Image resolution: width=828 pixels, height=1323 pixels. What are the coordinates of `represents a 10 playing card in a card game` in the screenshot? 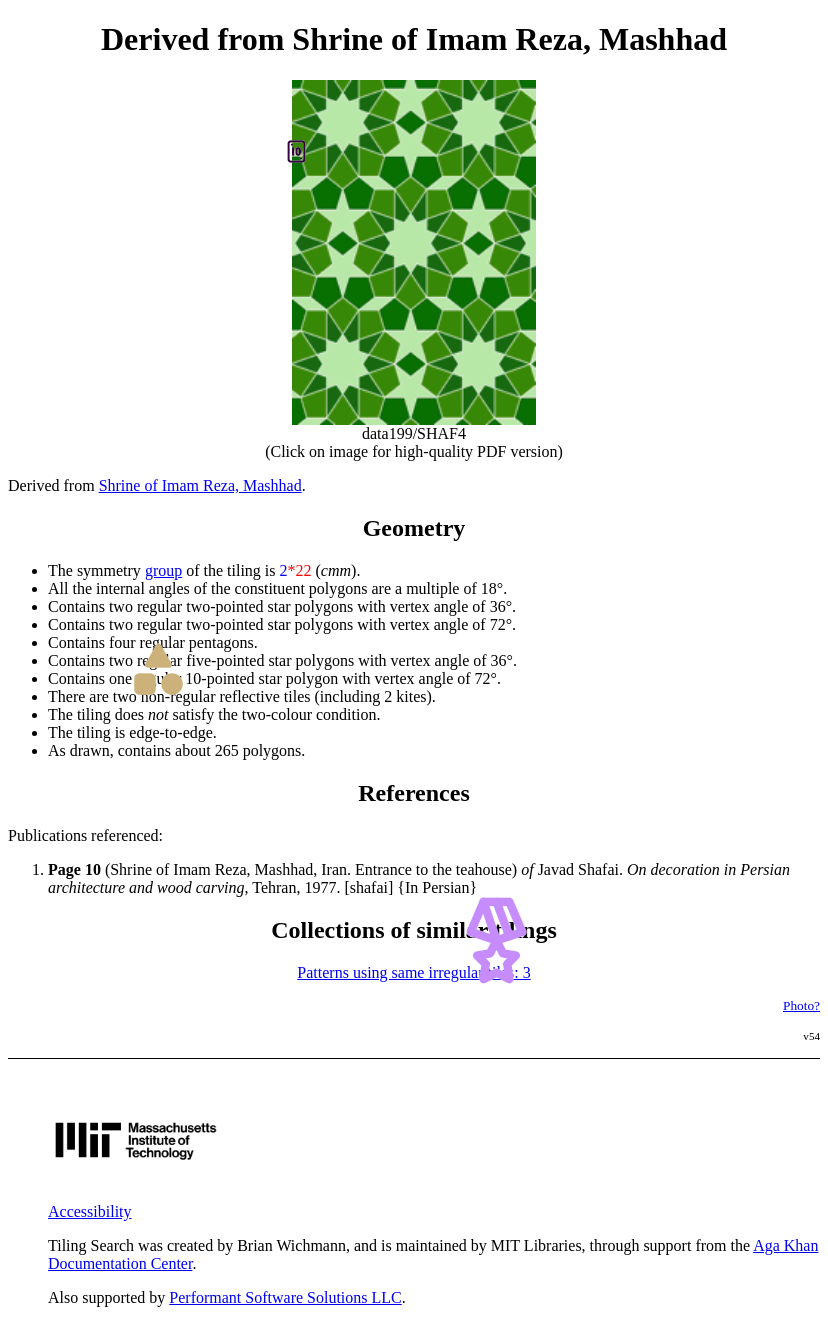 It's located at (296, 151).